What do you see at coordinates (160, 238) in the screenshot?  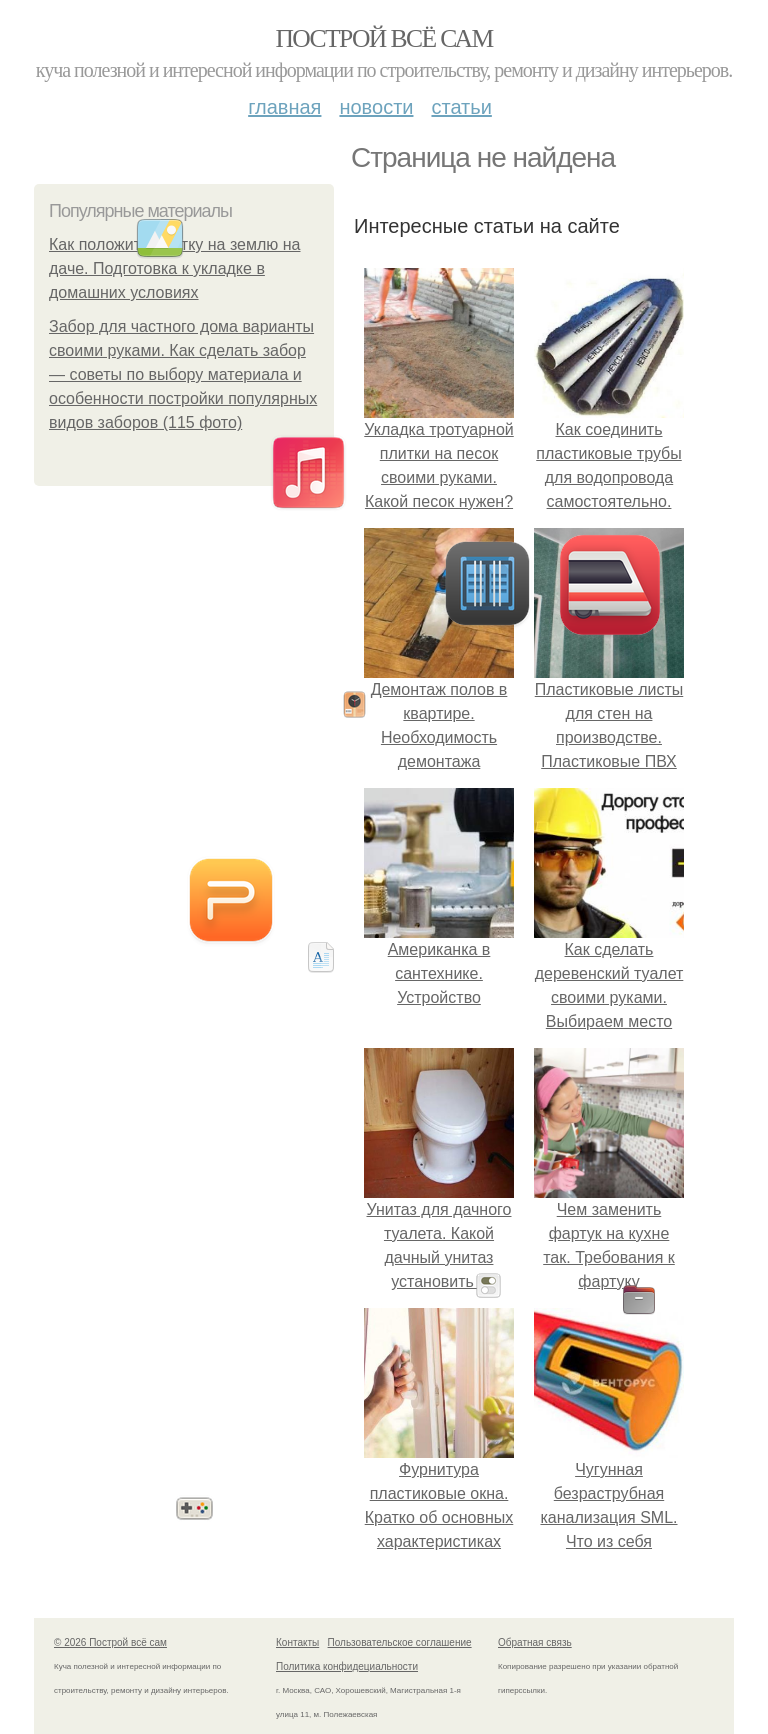 I see `open the photos app` at bounding box center [160, 238].